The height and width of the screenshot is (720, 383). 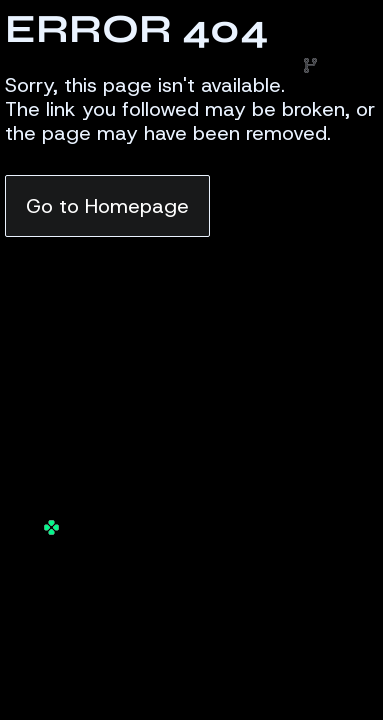 What do you see at coordinates (310, 65) in the screenshot?
I see `view repository branches` at bounding box center [310, 65].